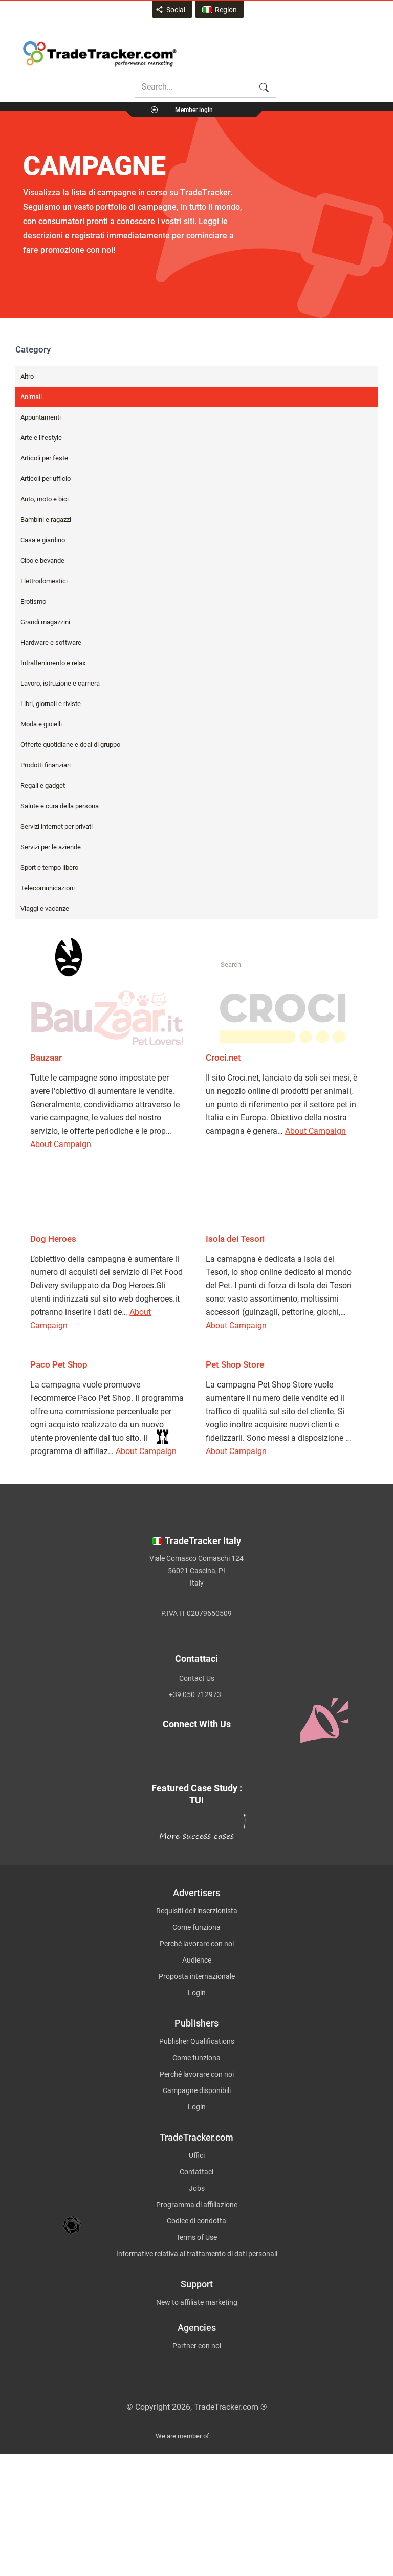  Describe the element at coordinates (68, 957) in the screenshot. I see `select a superhero or villain character` at that location.